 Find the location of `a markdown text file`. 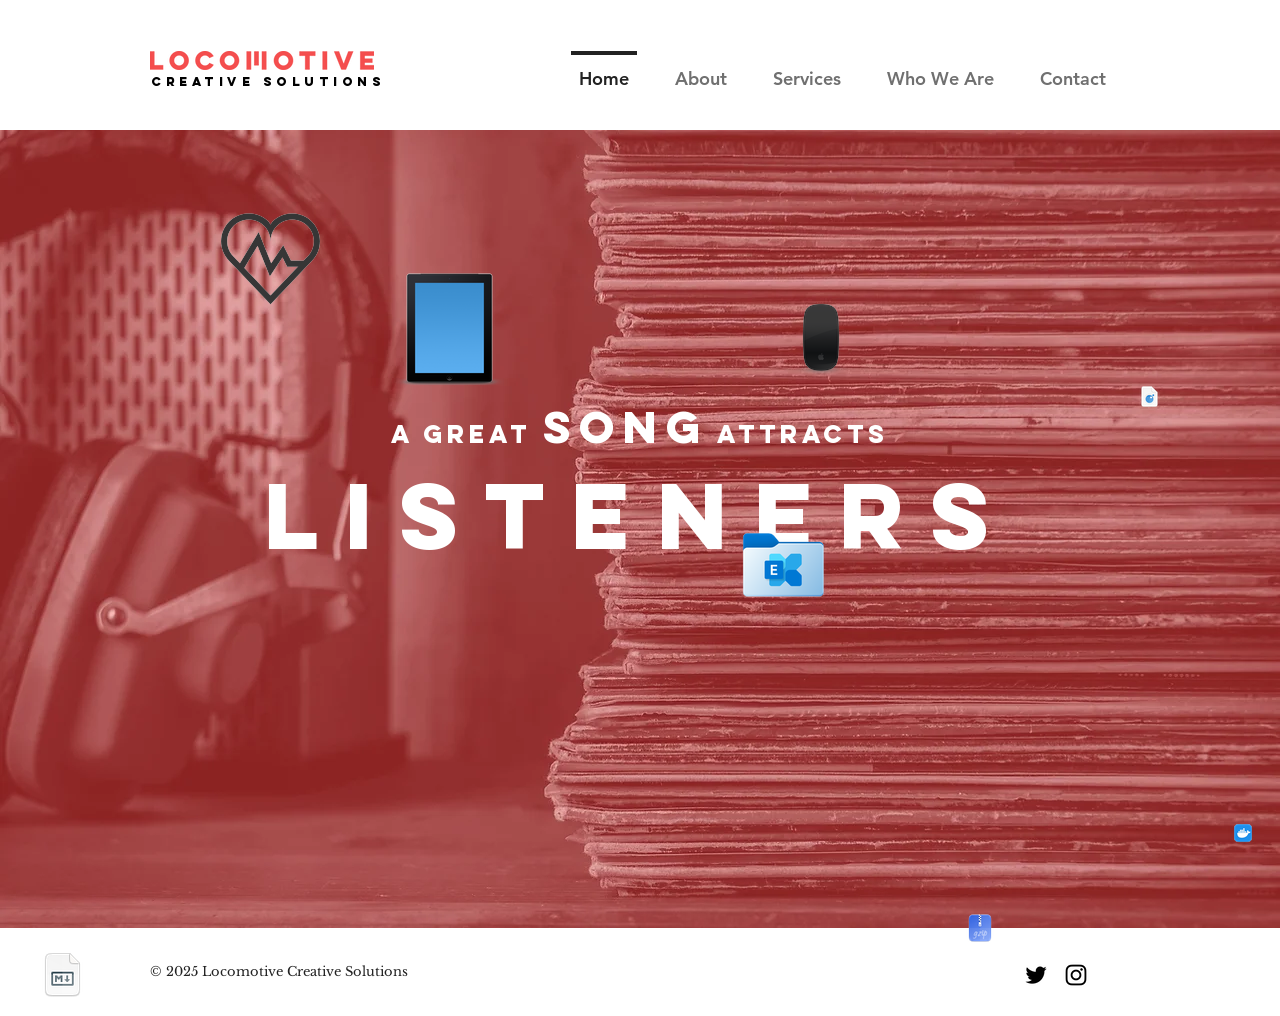

a markdown text file is located at coordinates (62, 974).